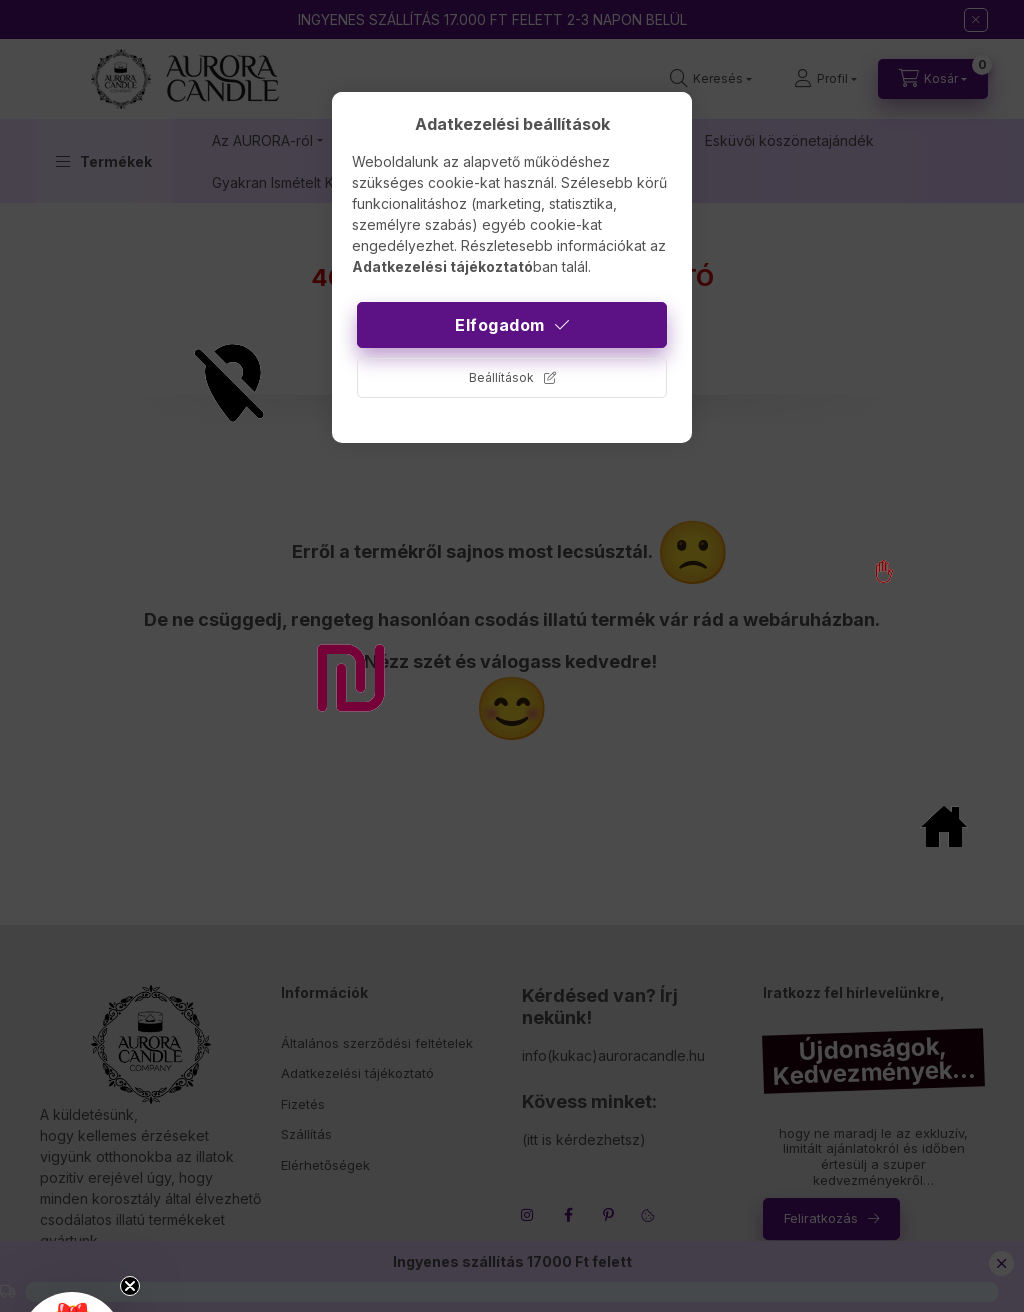 Image resolution: width=1024 pixels, height=1312 pixels. Describe the element at coordinates (351, 678) in the screenshot. I see `indicates Israeli shekel currency` at that location.